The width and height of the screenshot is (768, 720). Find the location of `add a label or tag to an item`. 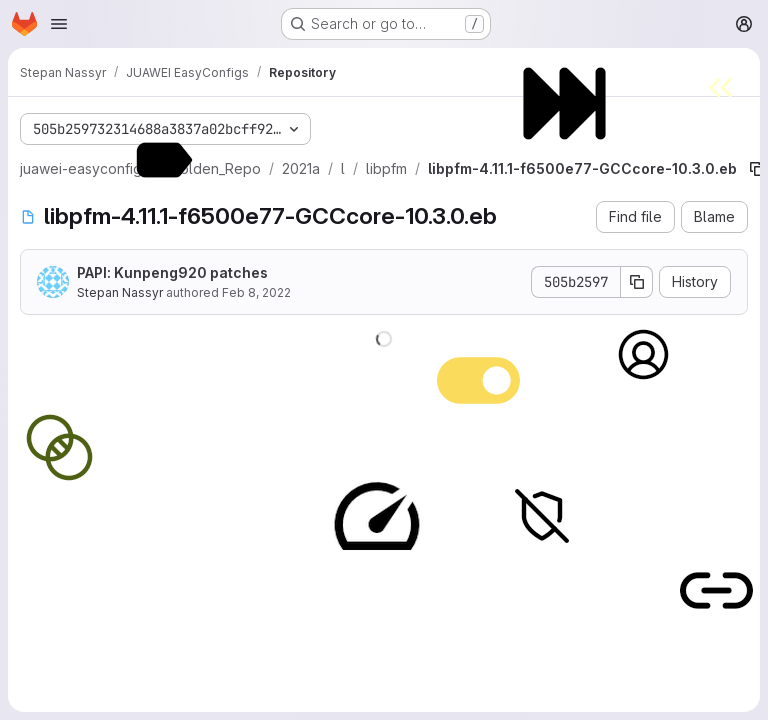

add a label or tag to an item is located at coordinates (163, 160).